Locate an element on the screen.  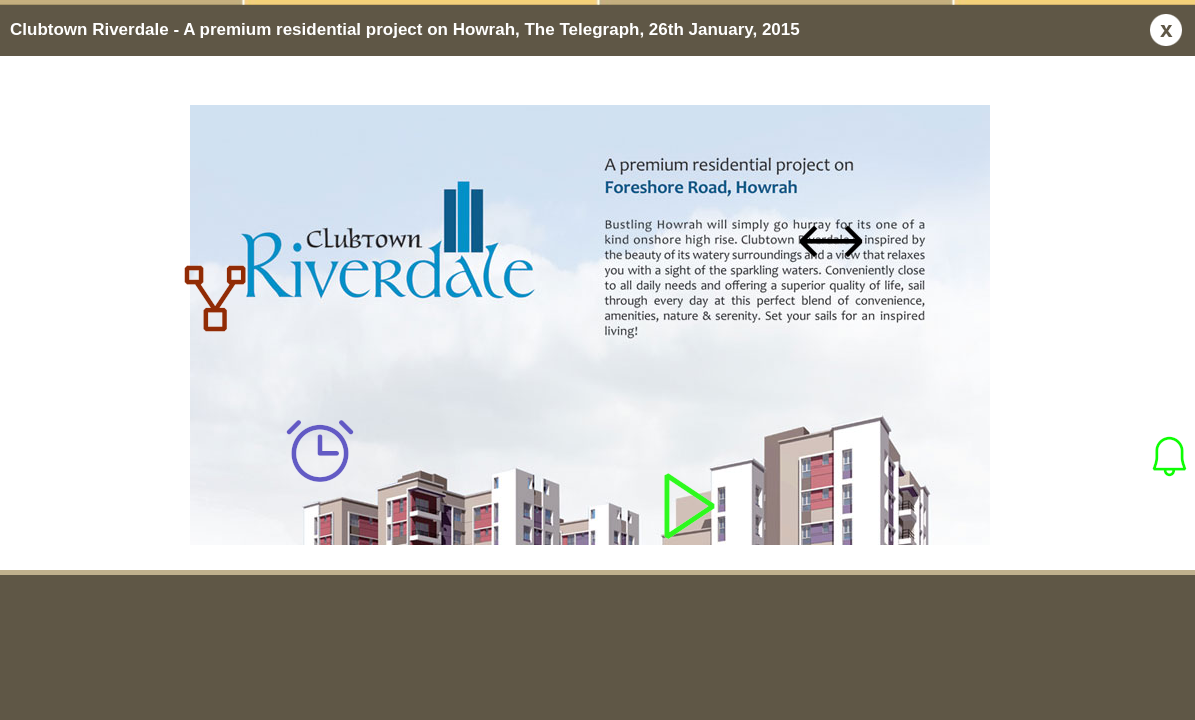
set or manage alarms is located at coordinates (320, 451).